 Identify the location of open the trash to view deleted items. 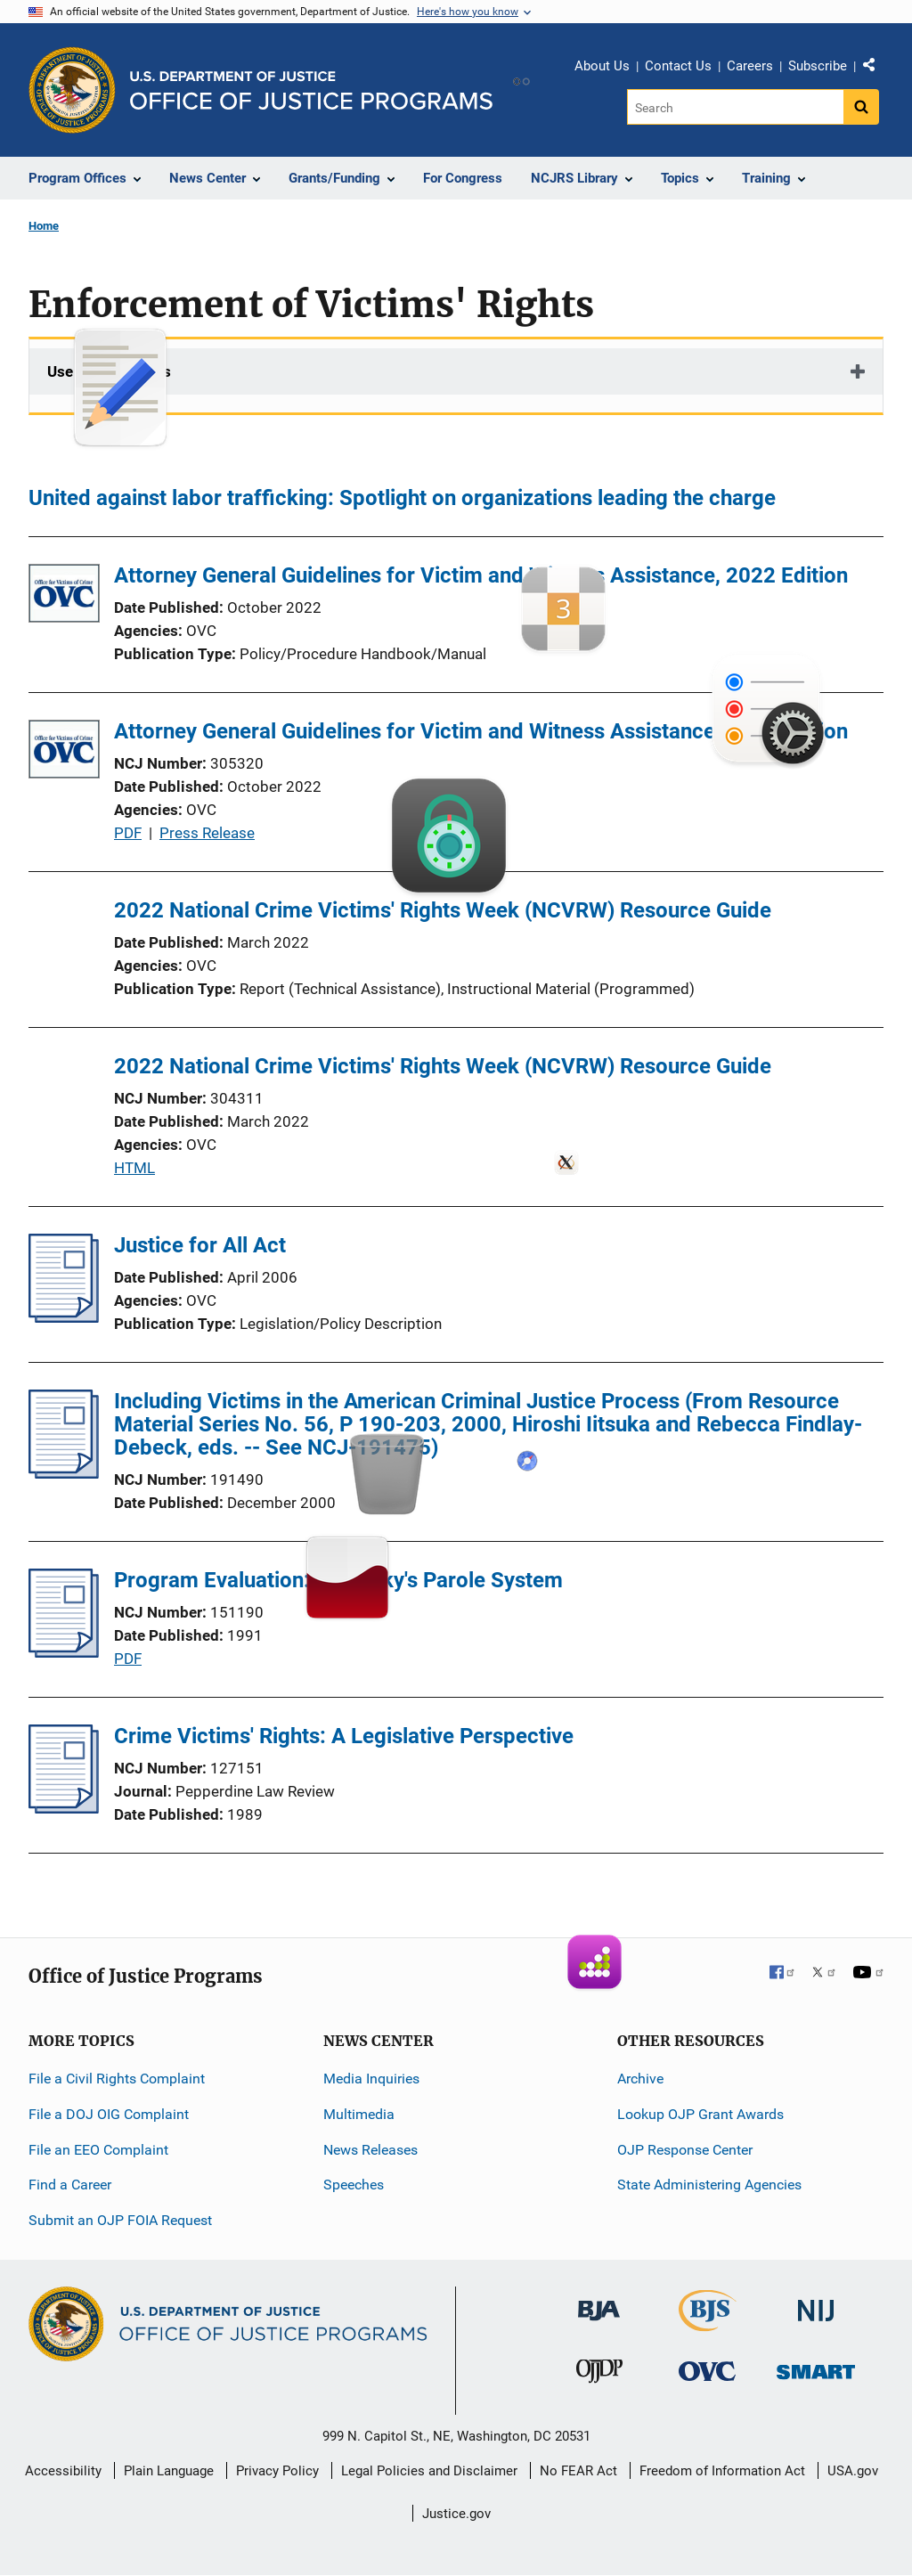
(387, 1472).